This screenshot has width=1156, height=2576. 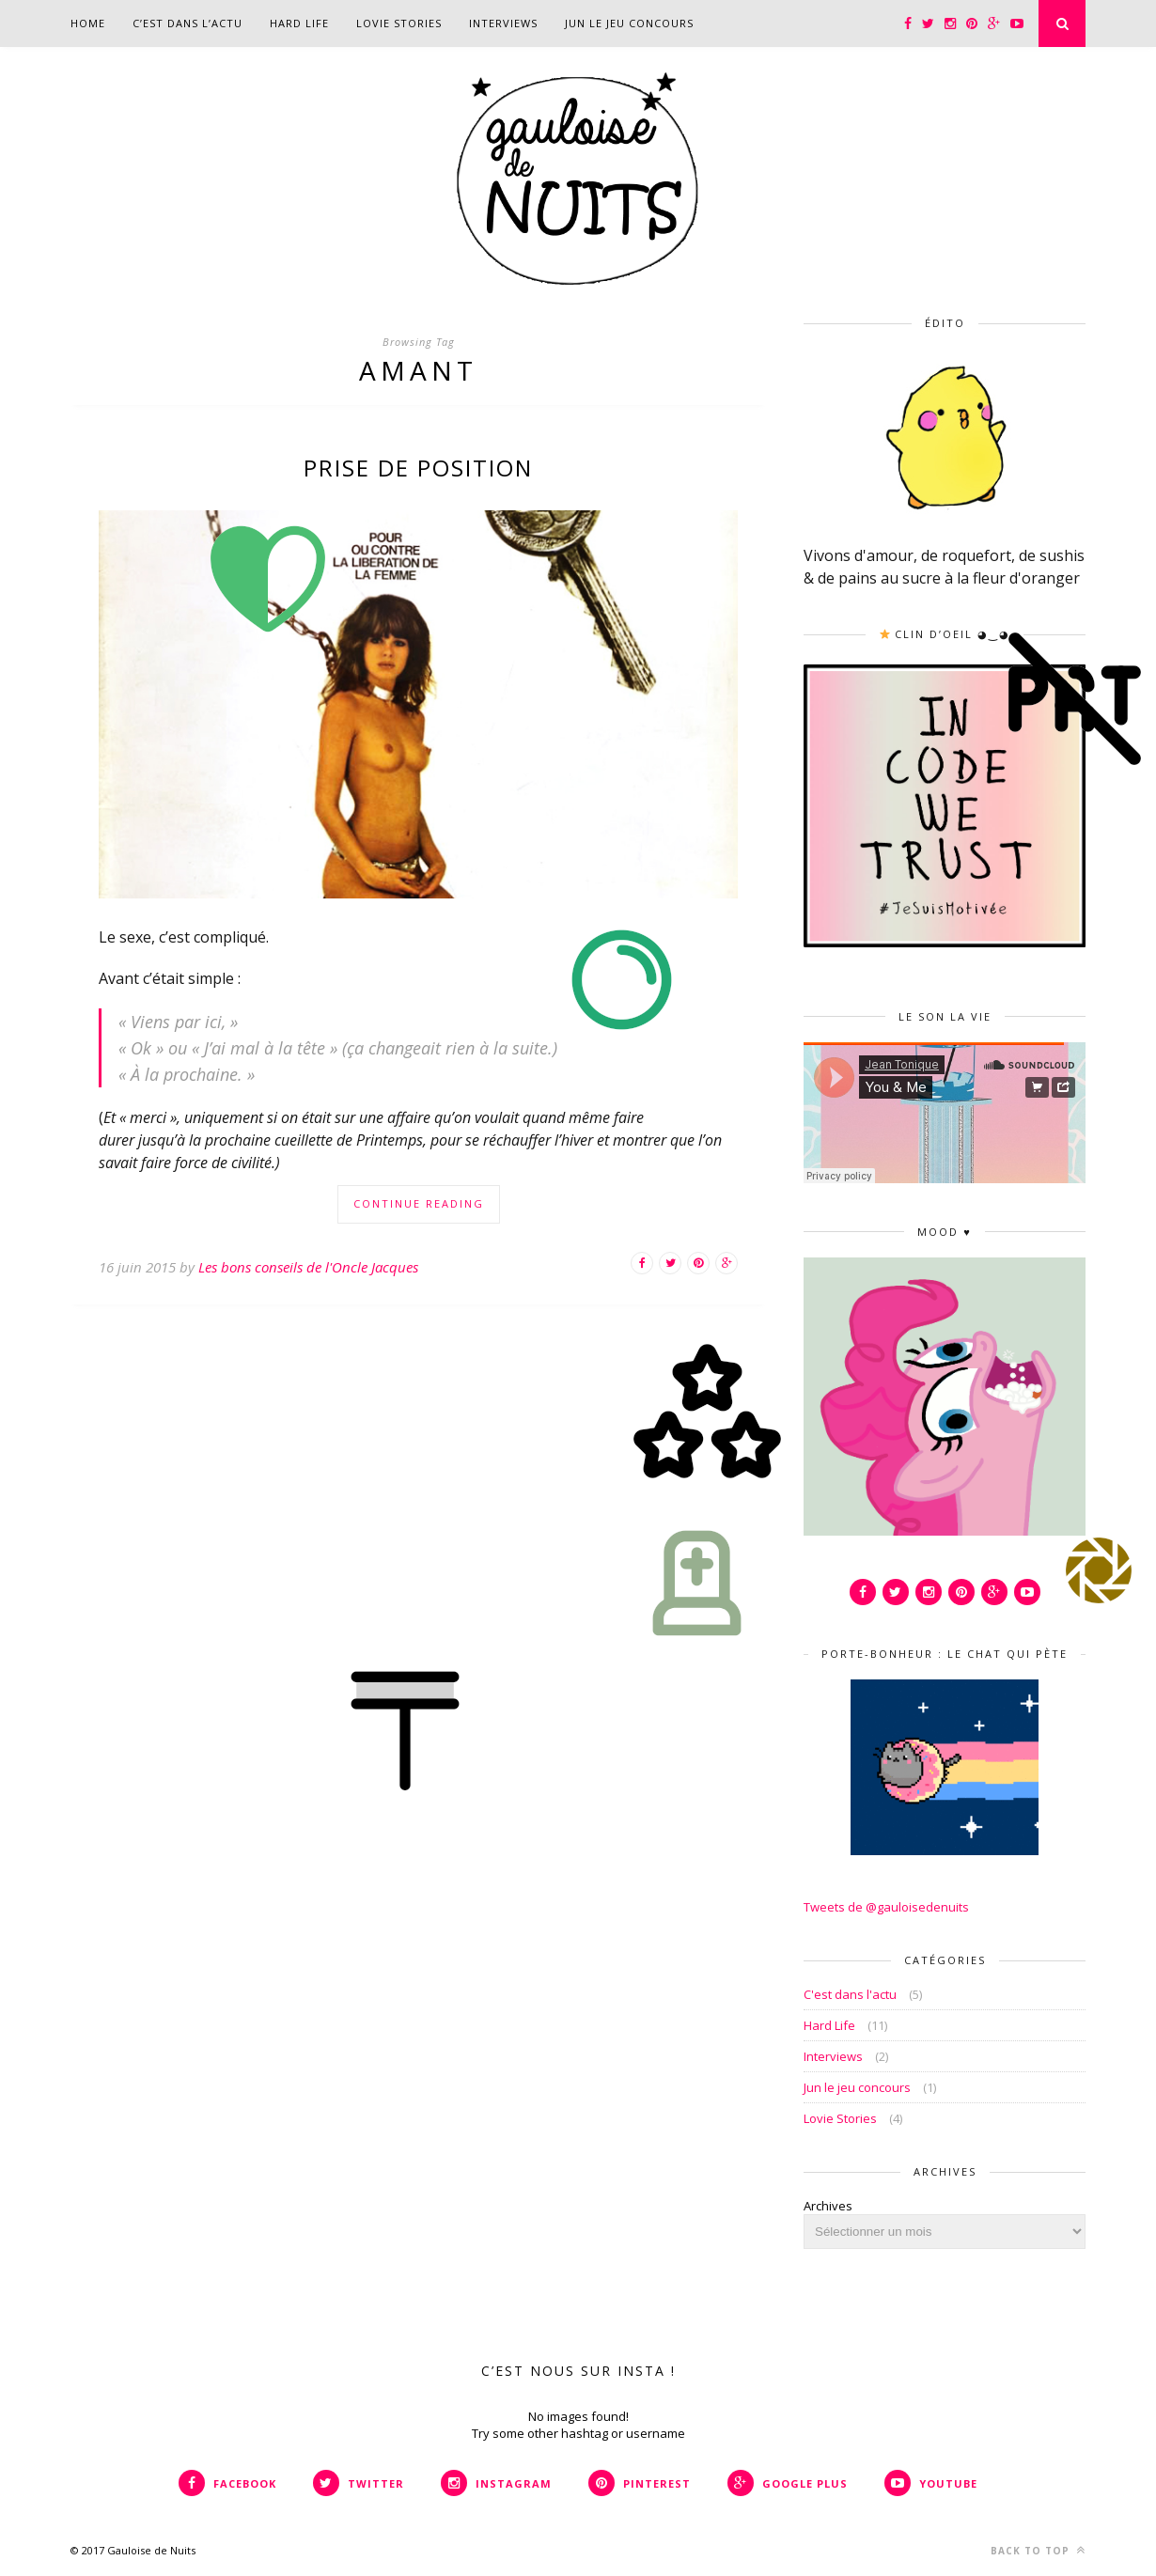 What do you see at coordinates (621, 979) in the screenshot?
I see `apply inner shadow effect to top-right corner` at bounding box center [621, 979].